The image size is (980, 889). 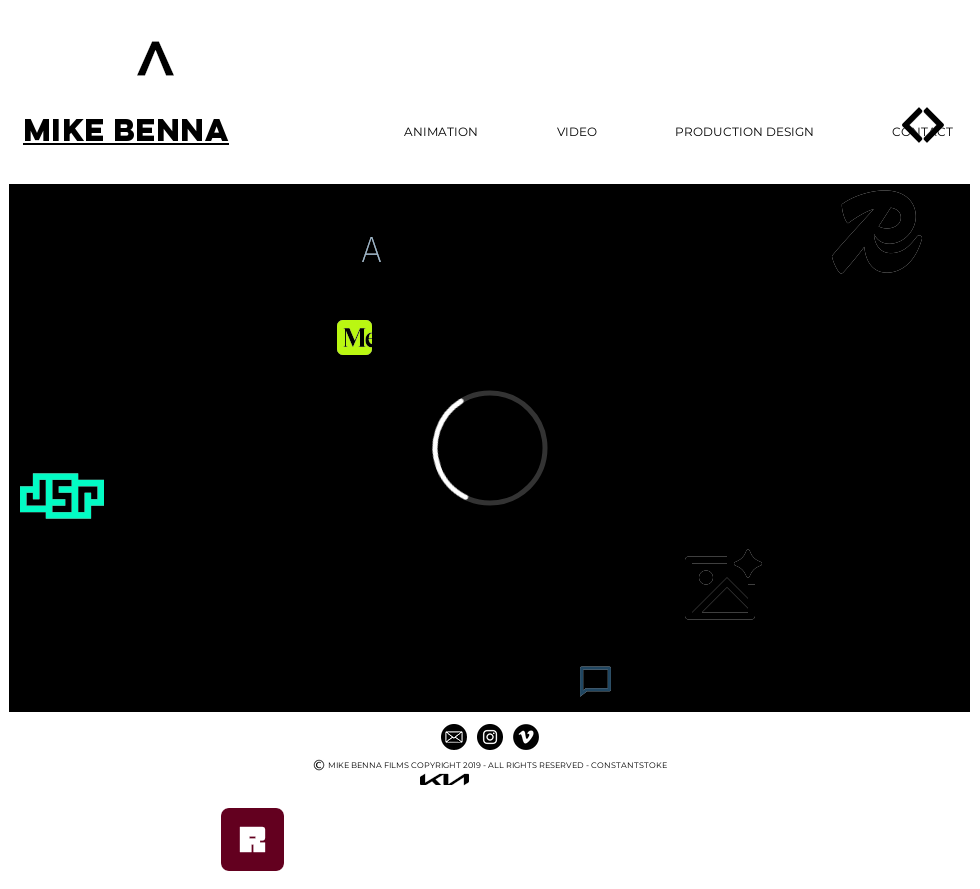 What do you see at coordinates (354, 337) in the screenshot?
I see `open the Medium app` at bounding box center [354, 337].